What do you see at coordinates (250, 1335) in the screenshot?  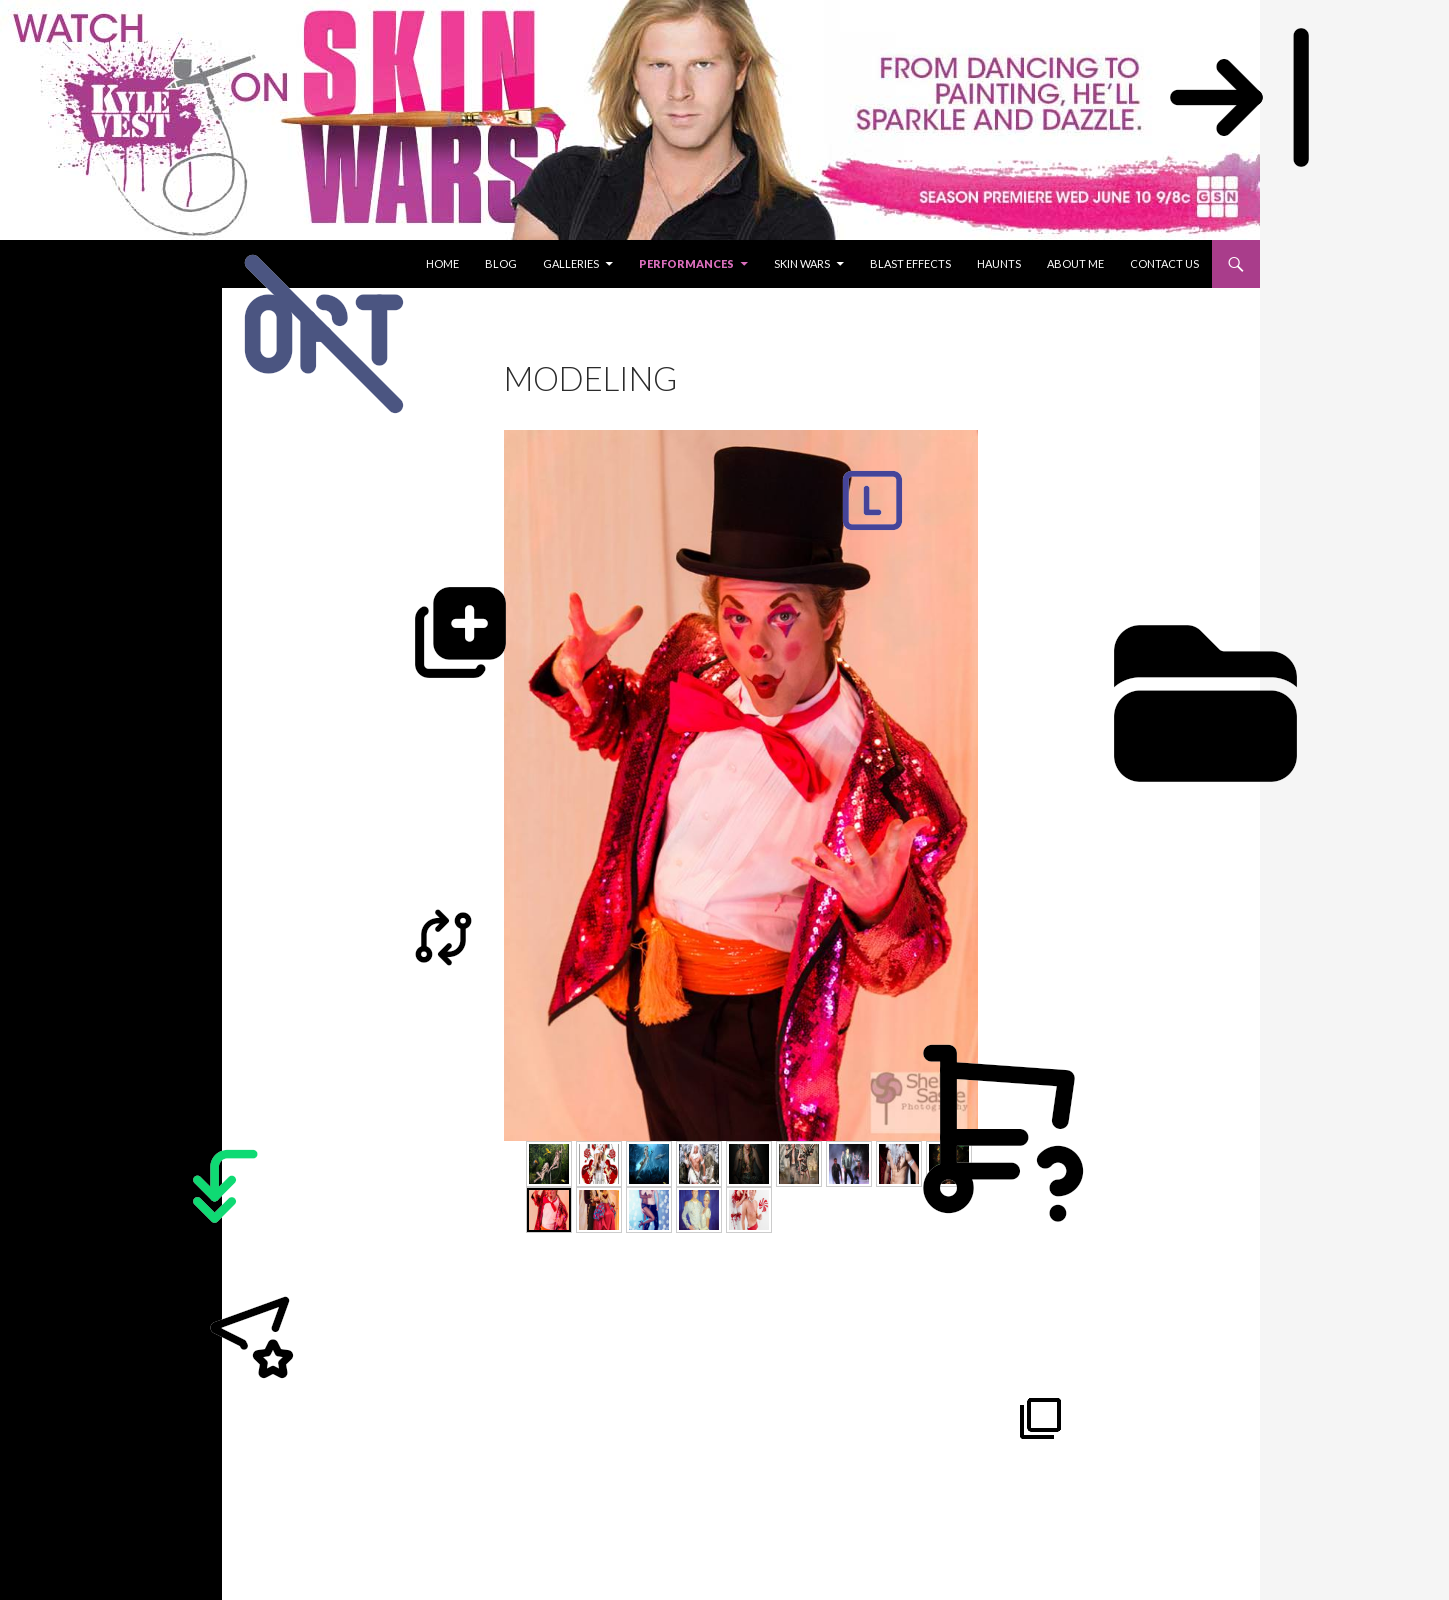 I see `mark a location as favorite` at bounding box center [250, 1335].